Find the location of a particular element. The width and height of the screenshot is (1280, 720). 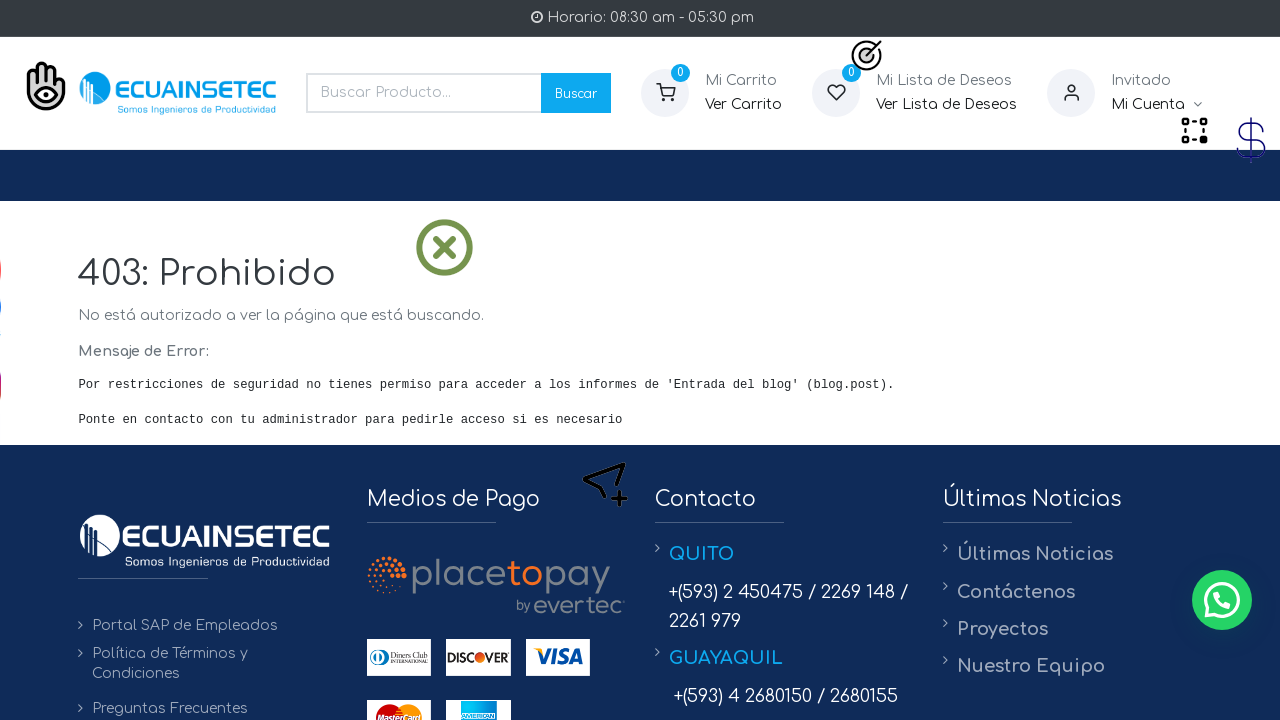

set a goal or target is located at coordinates (866, 55).